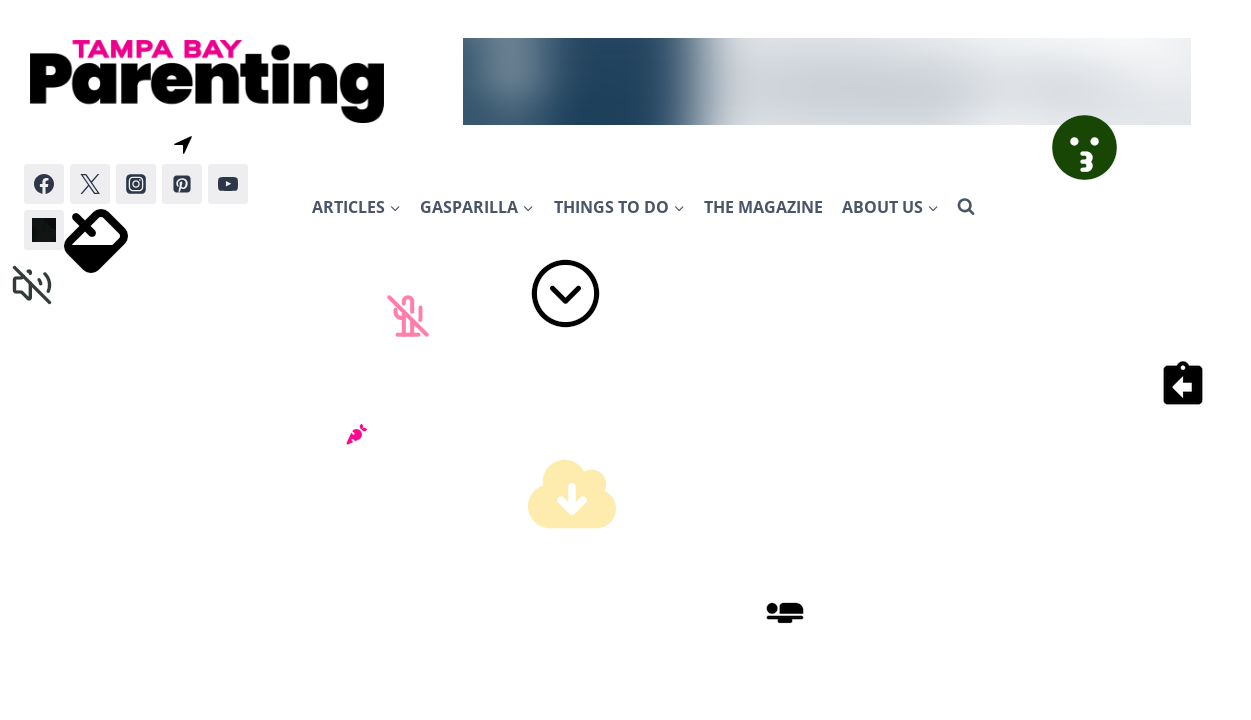 Image resolution: width=1251 pixels, height=720 pixels. What do you see at coordinates (1084, 147) in the screenshot?
I see `send a kiss or blowing kiss emoji reaction` at bounding box center [1084, 147].